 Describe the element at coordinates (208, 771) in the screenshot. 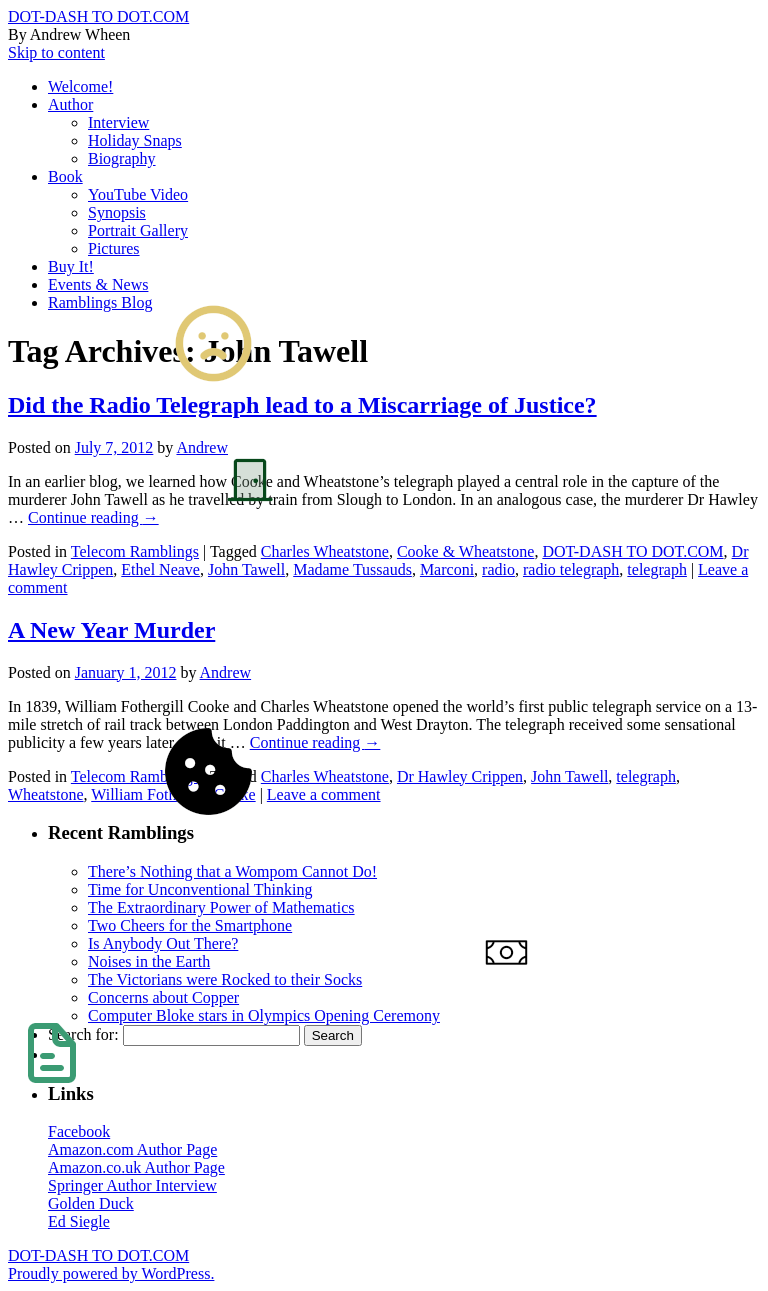

I see `manage cookie preferences` at that location.